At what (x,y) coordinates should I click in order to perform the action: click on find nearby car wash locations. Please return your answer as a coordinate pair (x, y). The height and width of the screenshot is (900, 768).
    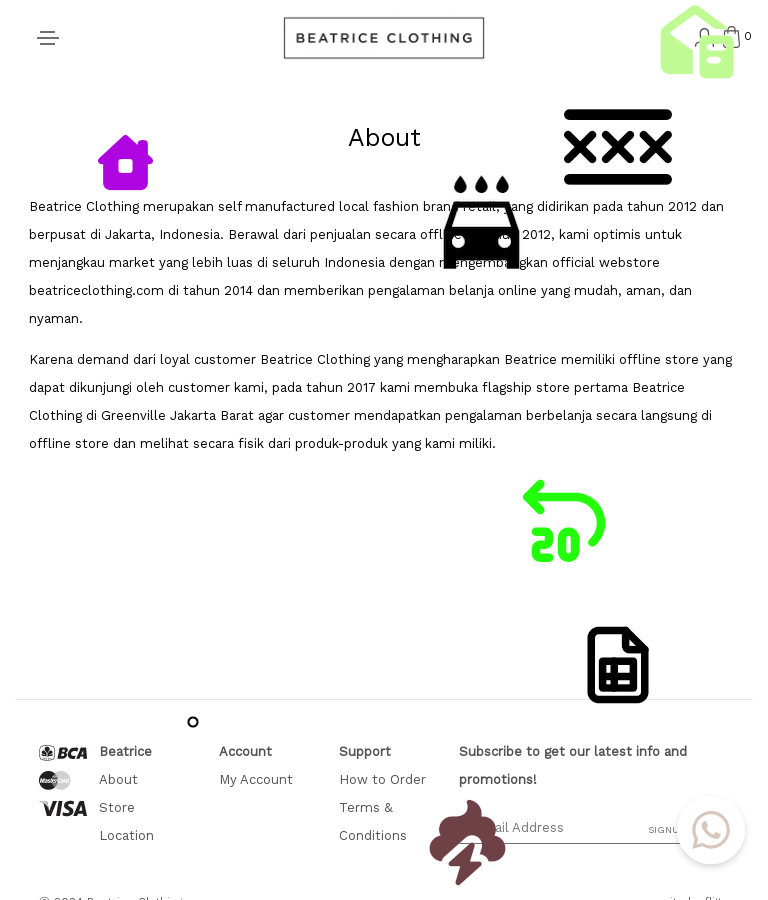
    Looking at the image, I should click on (481, 222).